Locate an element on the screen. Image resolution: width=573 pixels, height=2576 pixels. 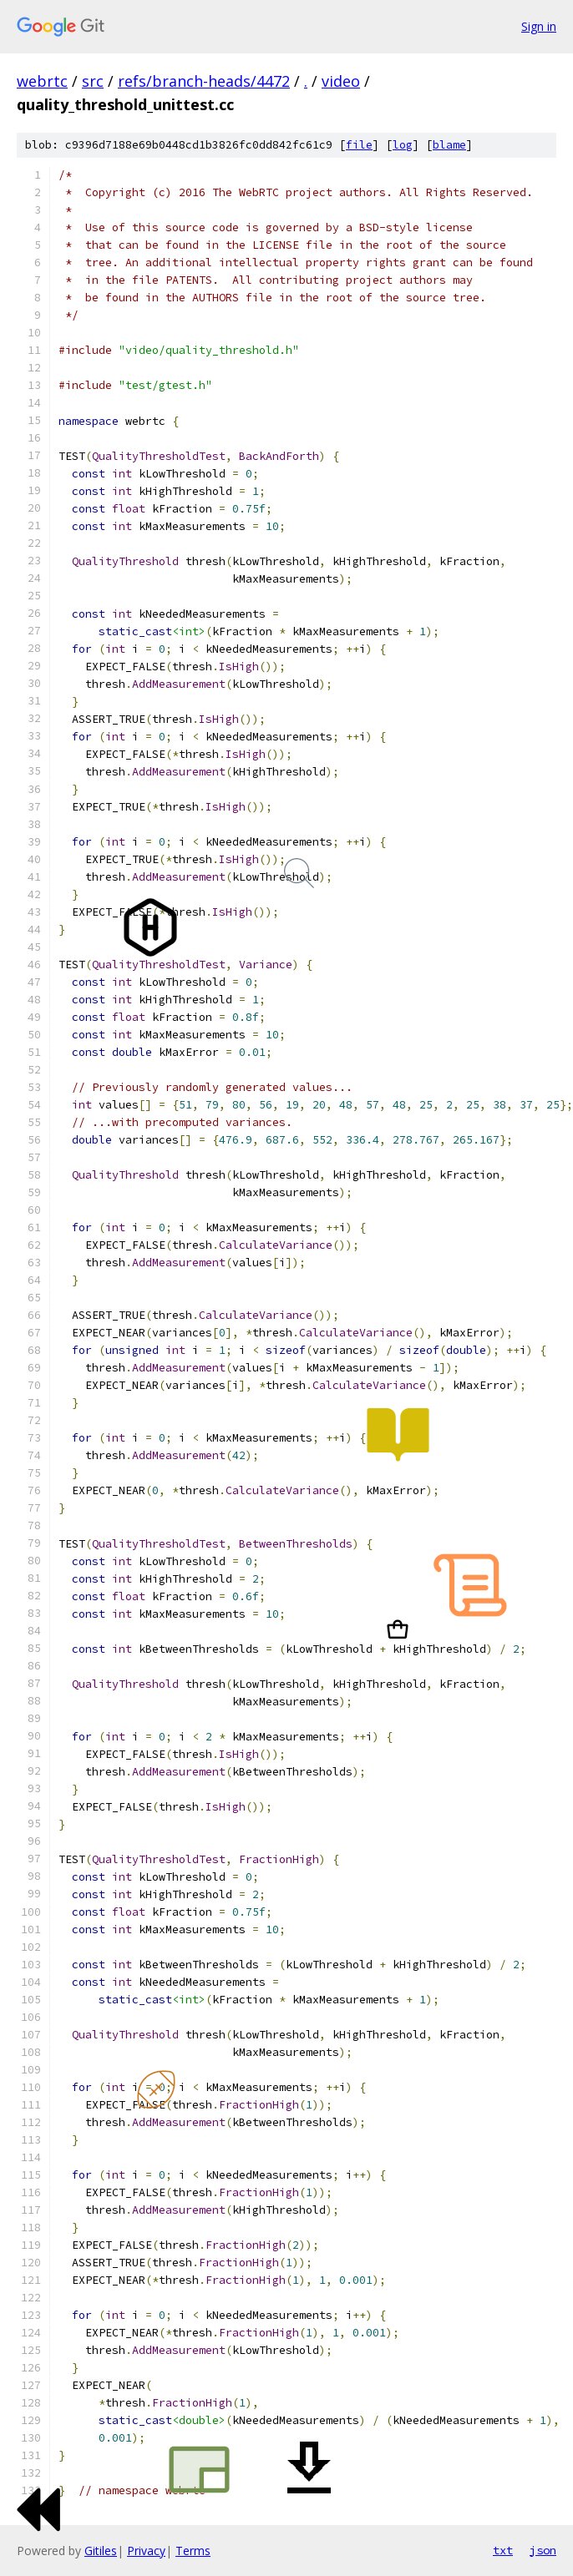
download a file is located at coordinates (309, 2469).